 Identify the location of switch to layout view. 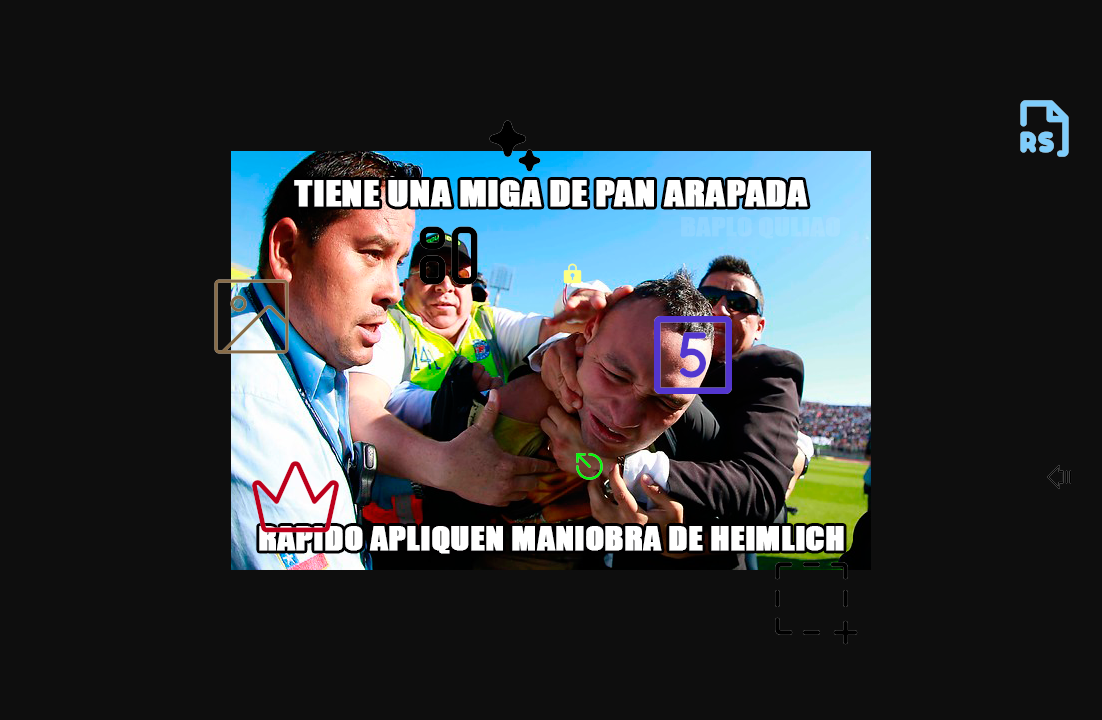
(448, 255).